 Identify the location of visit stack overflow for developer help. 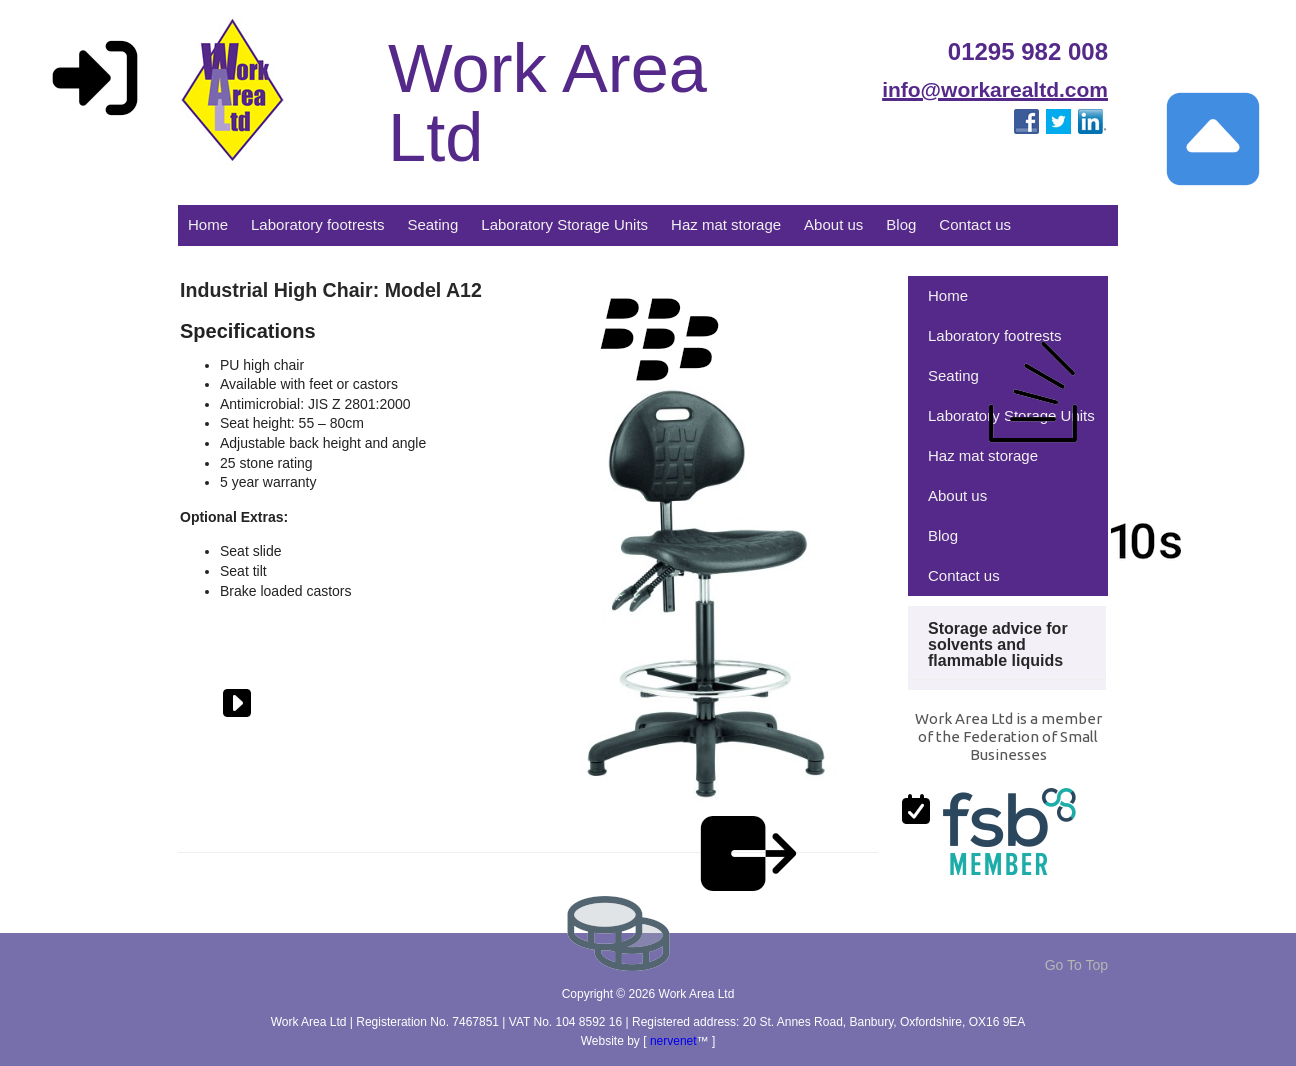
(1033, 394).